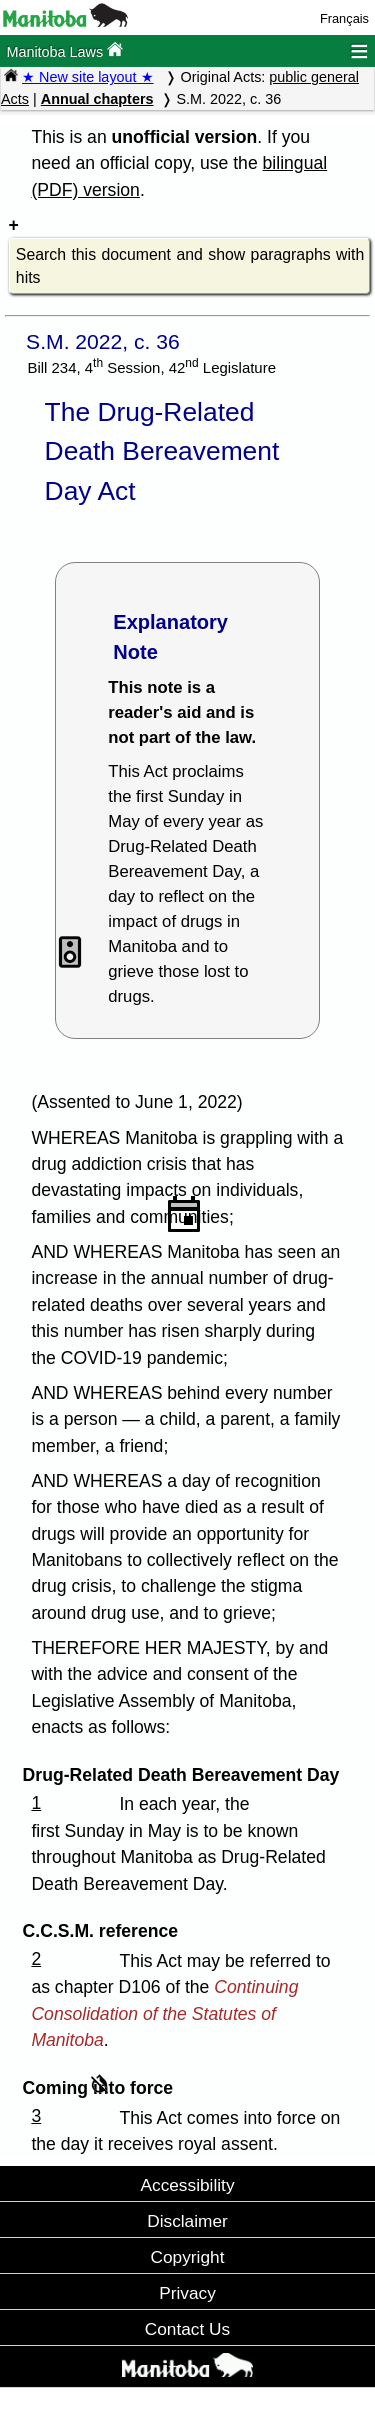 Image resolution: width=375 pixels, height=2412 pixels. Describe the element at coordinates (184, 1216) in the screenshot. I see `add an event to your calendar` at that location.